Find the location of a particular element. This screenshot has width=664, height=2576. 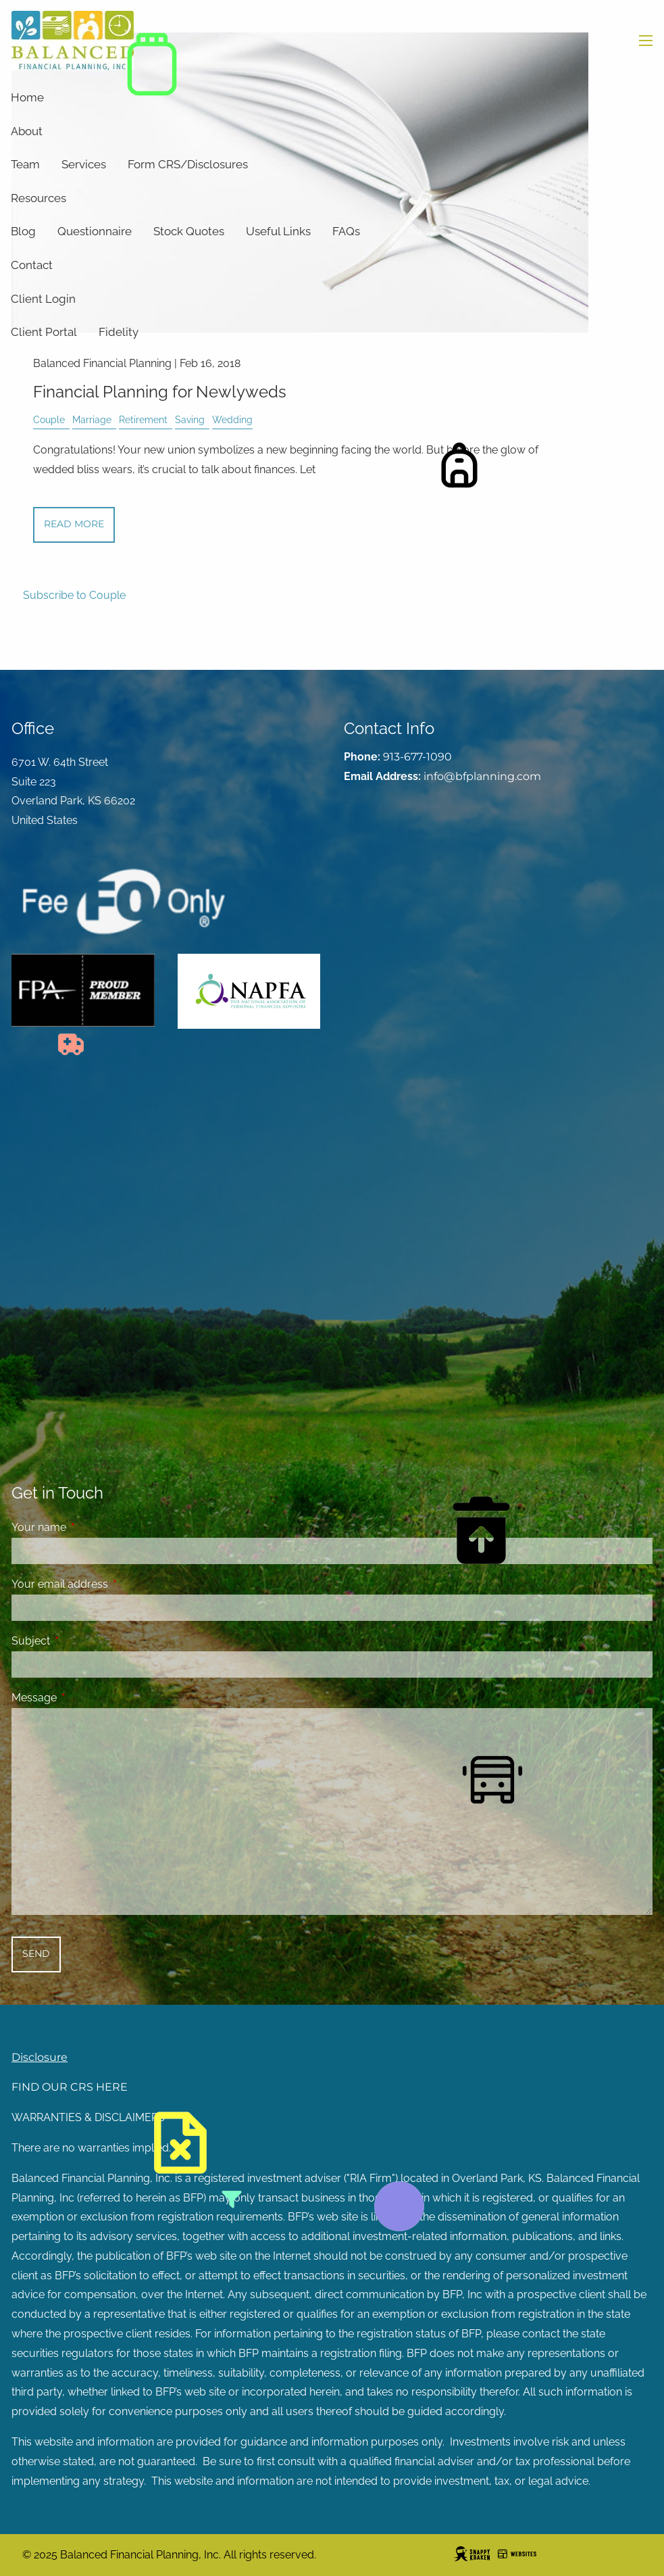

access your inventory or stored items is located at coordinates (459, 465).